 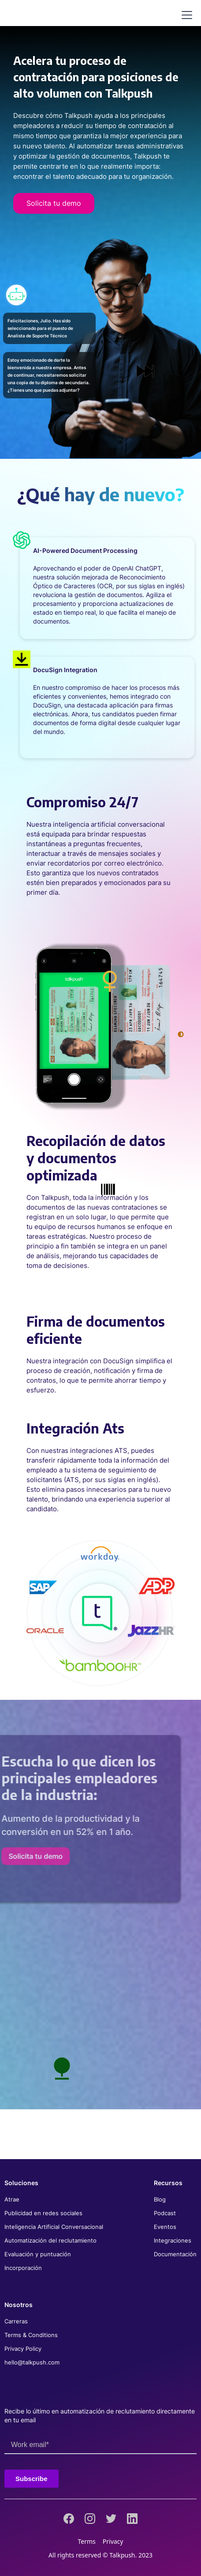 What do you see at coordinates (145, 371) in the screenshot?
I see `skip to the end of the track` at bounding box center [145, 371].